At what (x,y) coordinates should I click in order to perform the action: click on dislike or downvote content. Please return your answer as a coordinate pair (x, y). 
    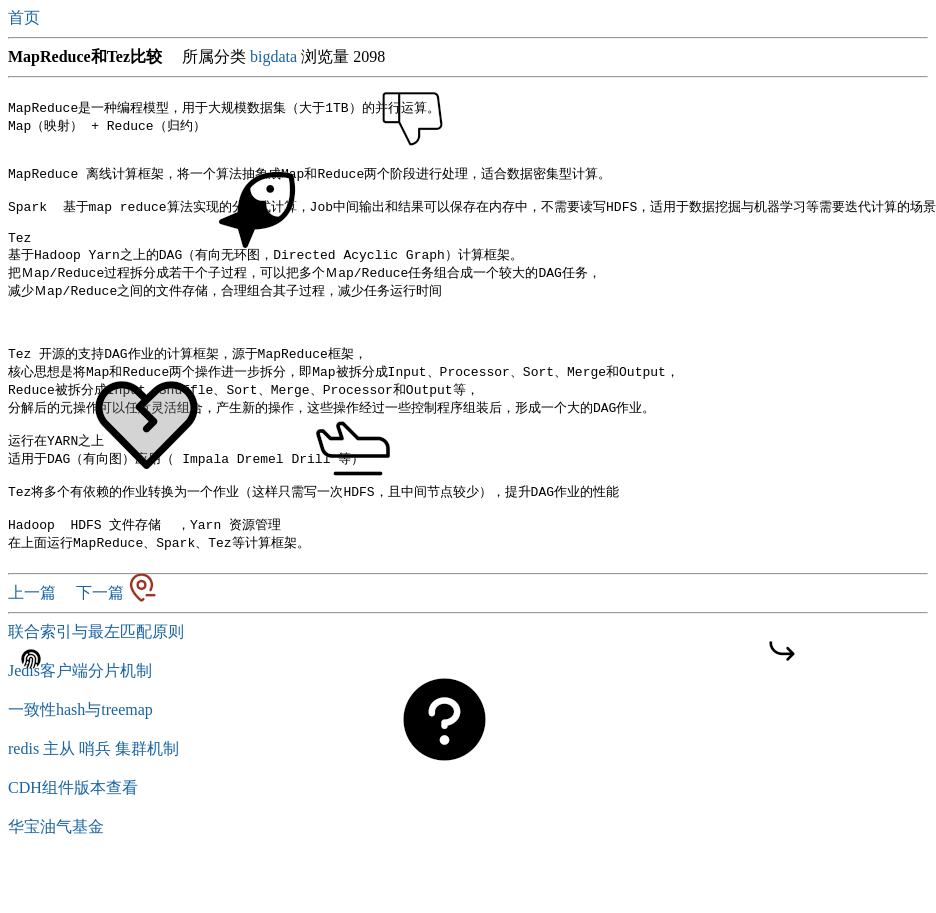
    Looking at the image, I should click on (412, 115).